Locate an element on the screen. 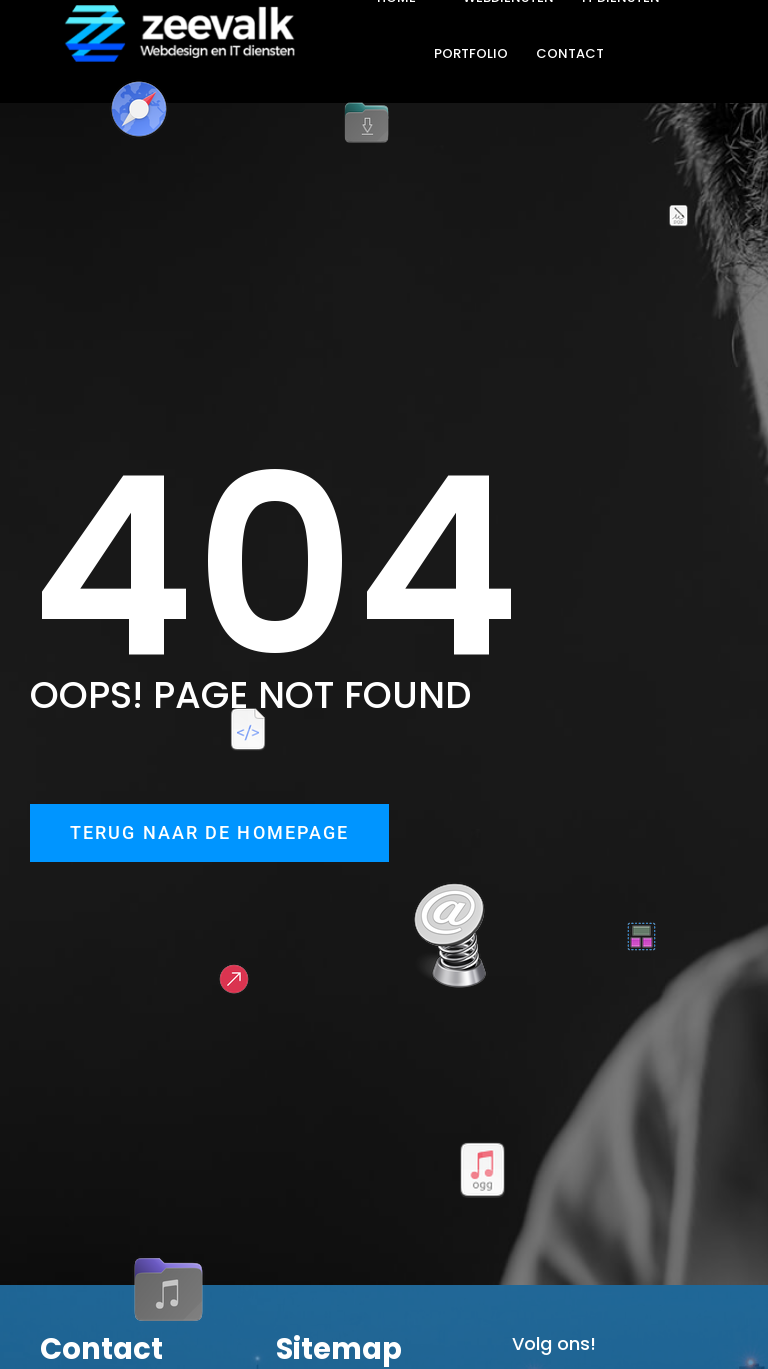  indicates a symbolic link or shortcut to another file is located at coordinates (234, 979).